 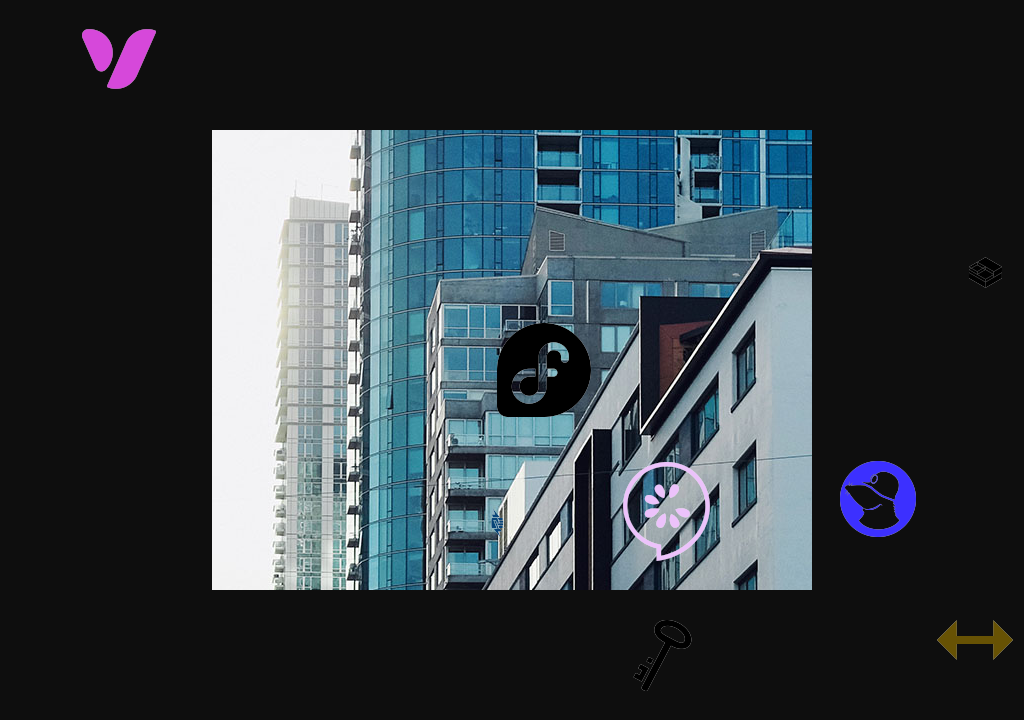 What do you see at coordinates (544, 370) in the screenshot?
I see `Fedora Linux operating system logo` at bounding box center [544, 370].